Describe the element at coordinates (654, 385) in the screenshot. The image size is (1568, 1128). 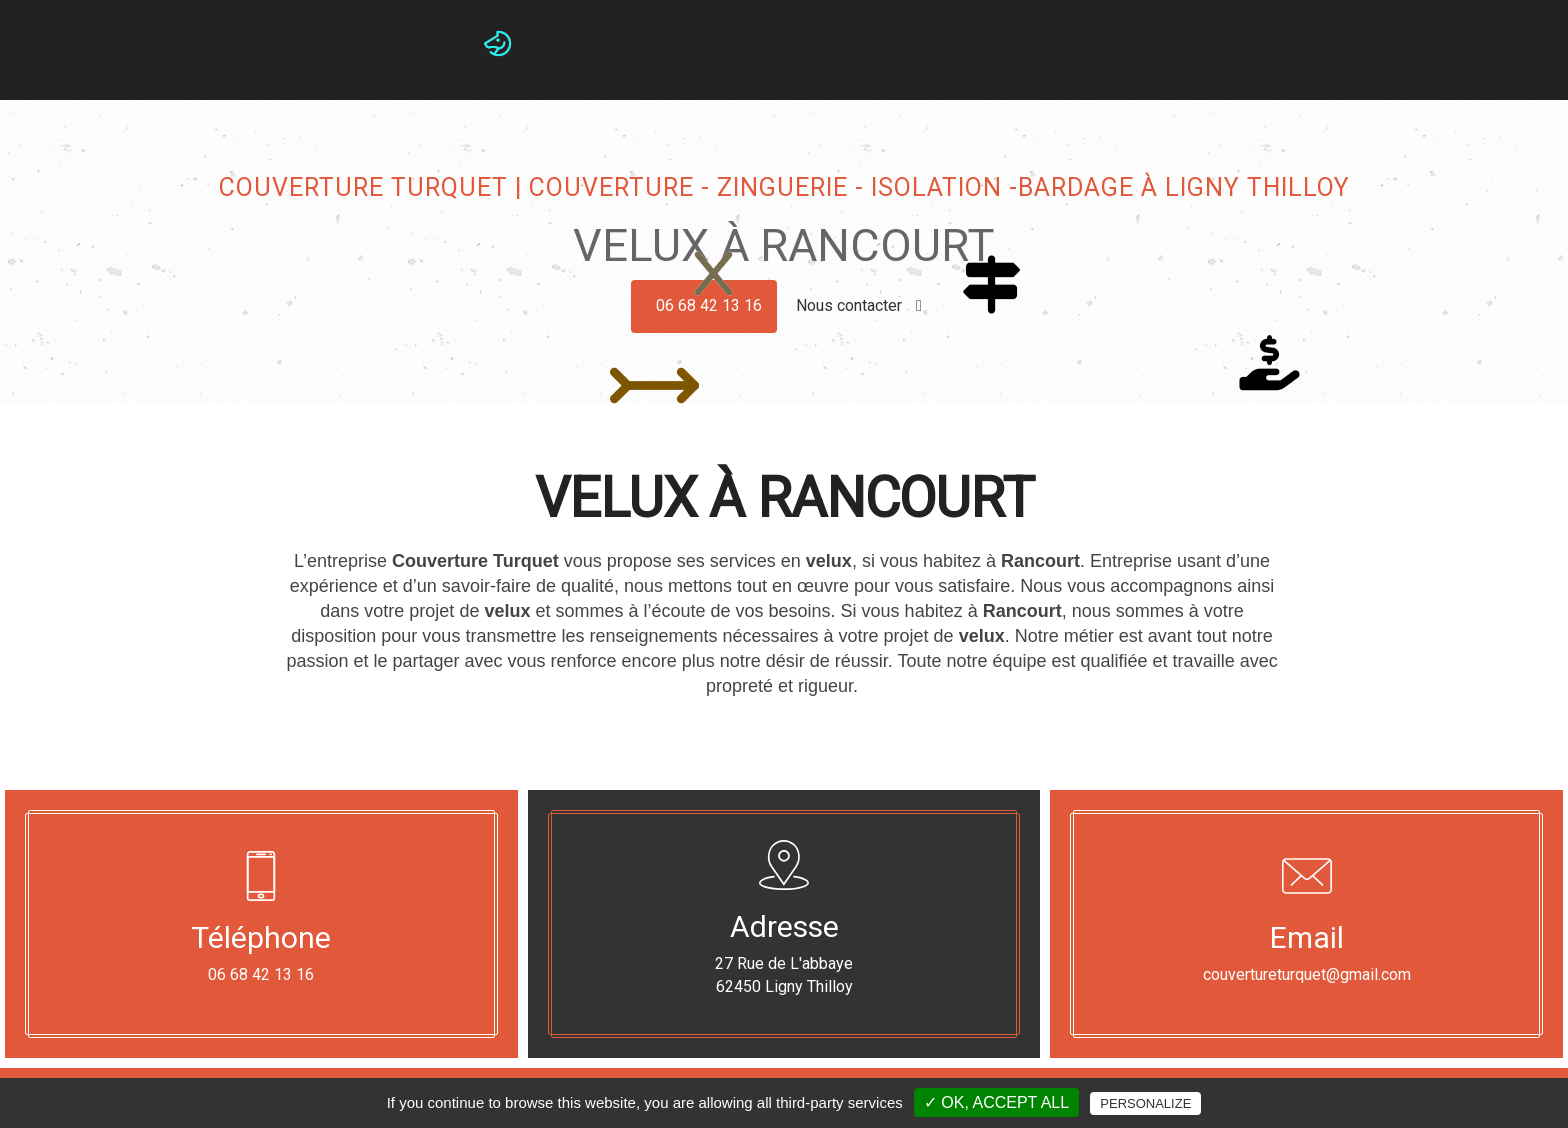
I see `continue to the next step` at that location.